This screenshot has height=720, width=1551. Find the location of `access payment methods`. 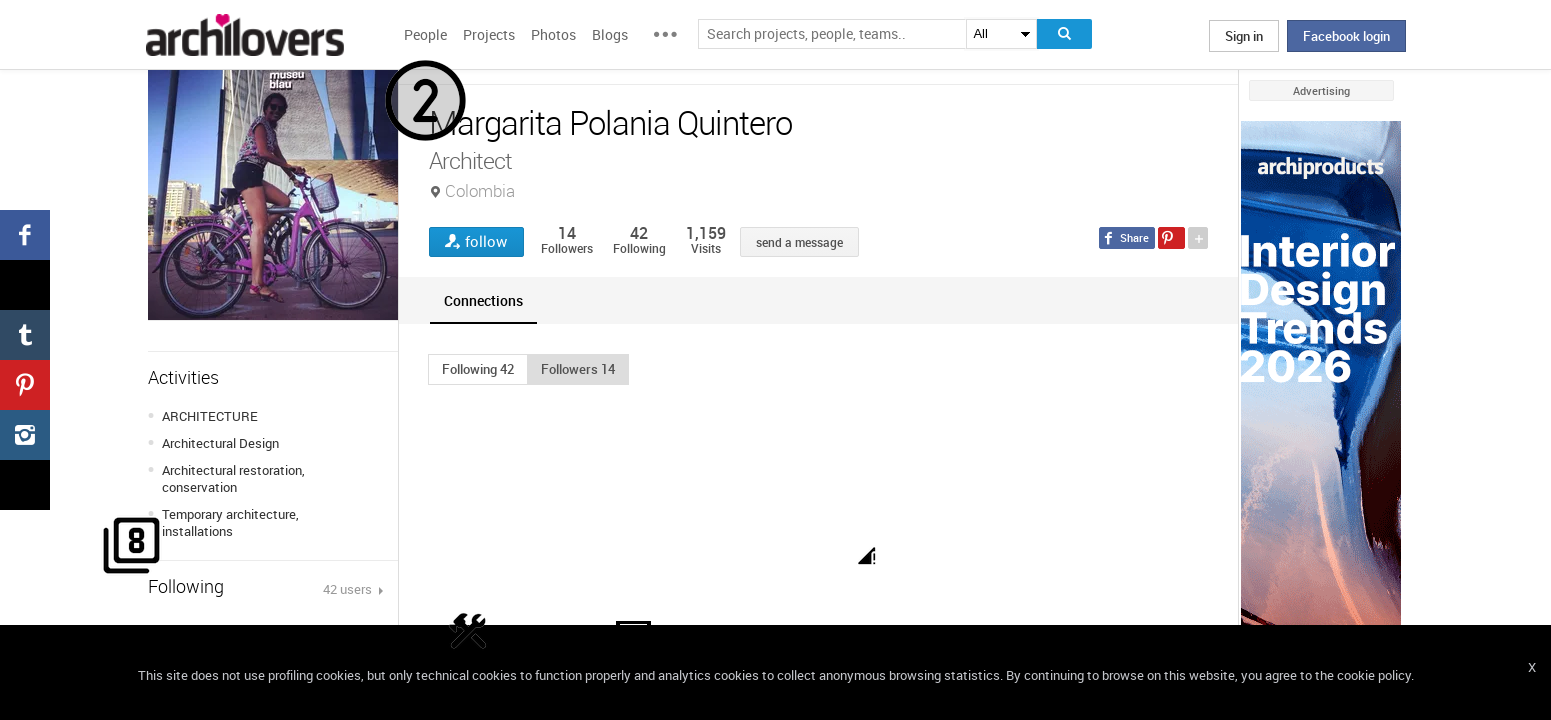

access payment methods is located at coordinates (633, 634).